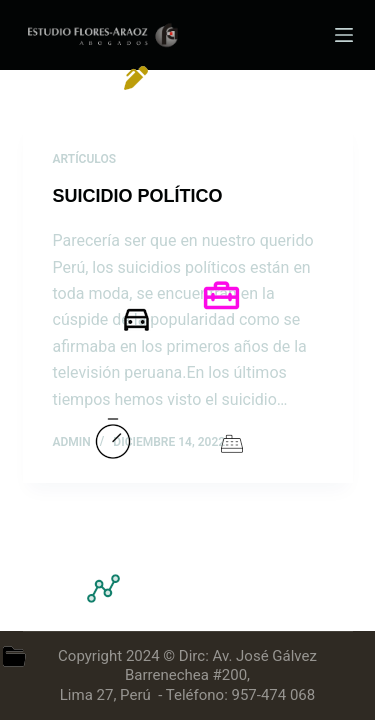 This screenshot has height=720, width=375. What do you see at coordinates (232, 445) in the screenshot?
I see `access point of sale system` at bounding box center [232, 445].